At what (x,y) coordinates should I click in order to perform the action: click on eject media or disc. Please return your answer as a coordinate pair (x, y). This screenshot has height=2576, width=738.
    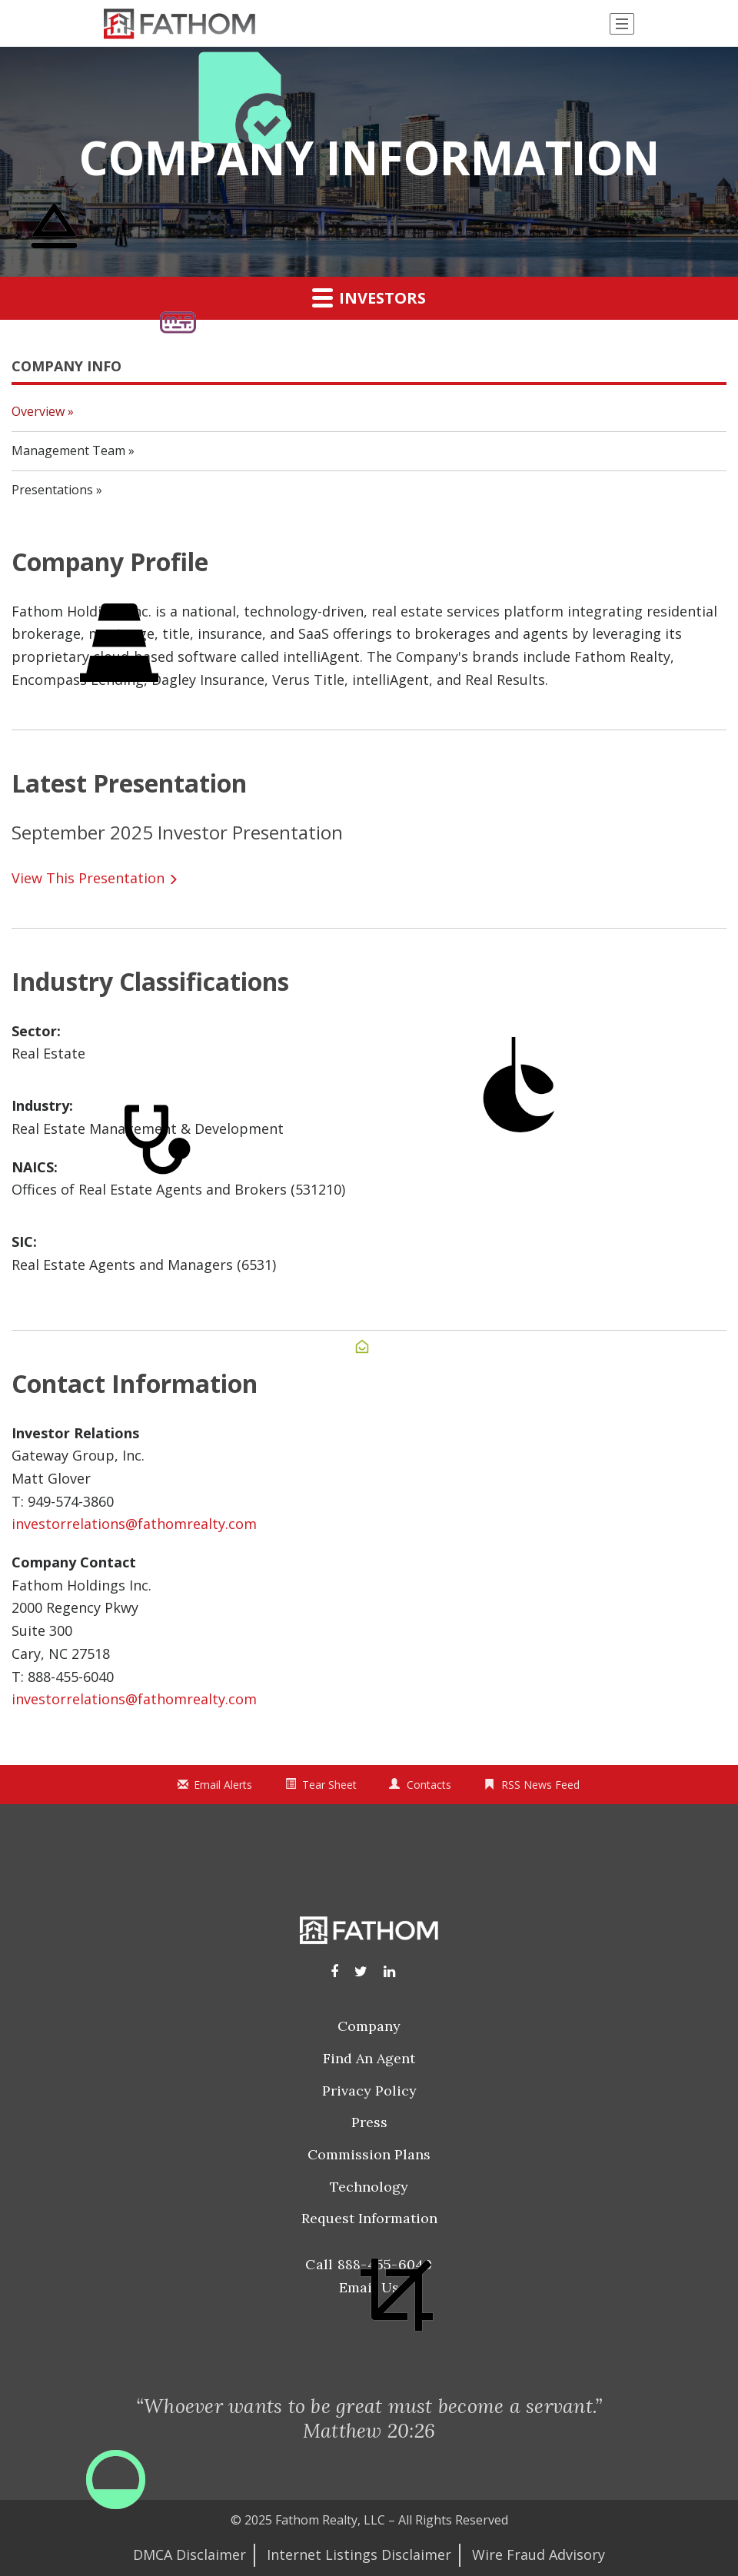
    Looking at the image, I should click on (54, 228).